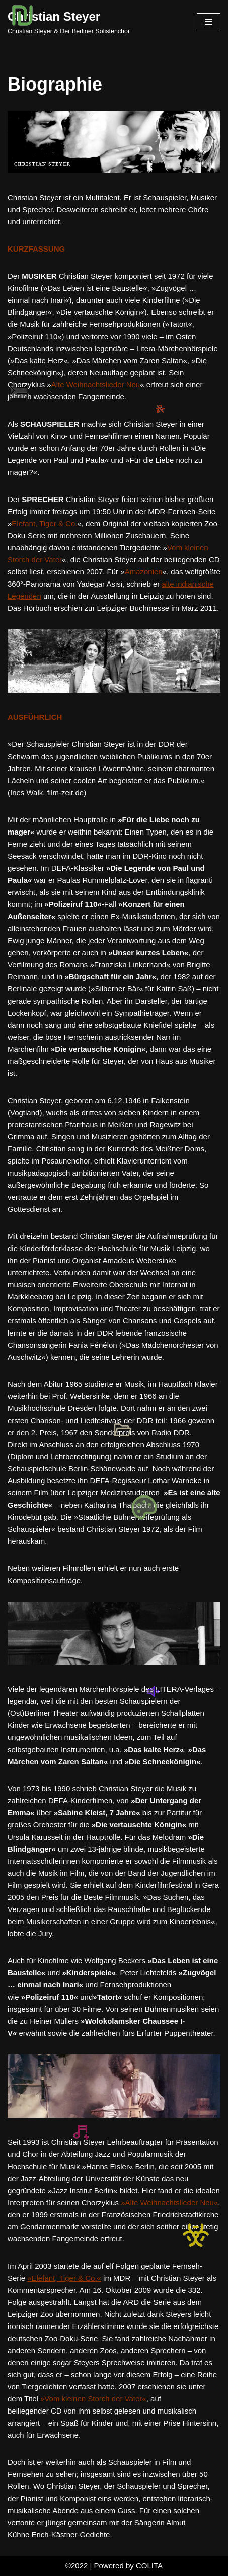  What do you see at coordinates (81, 2132) in the screenshot?
I see `quick download or flash access to music` at bounding box center [81, 2132].